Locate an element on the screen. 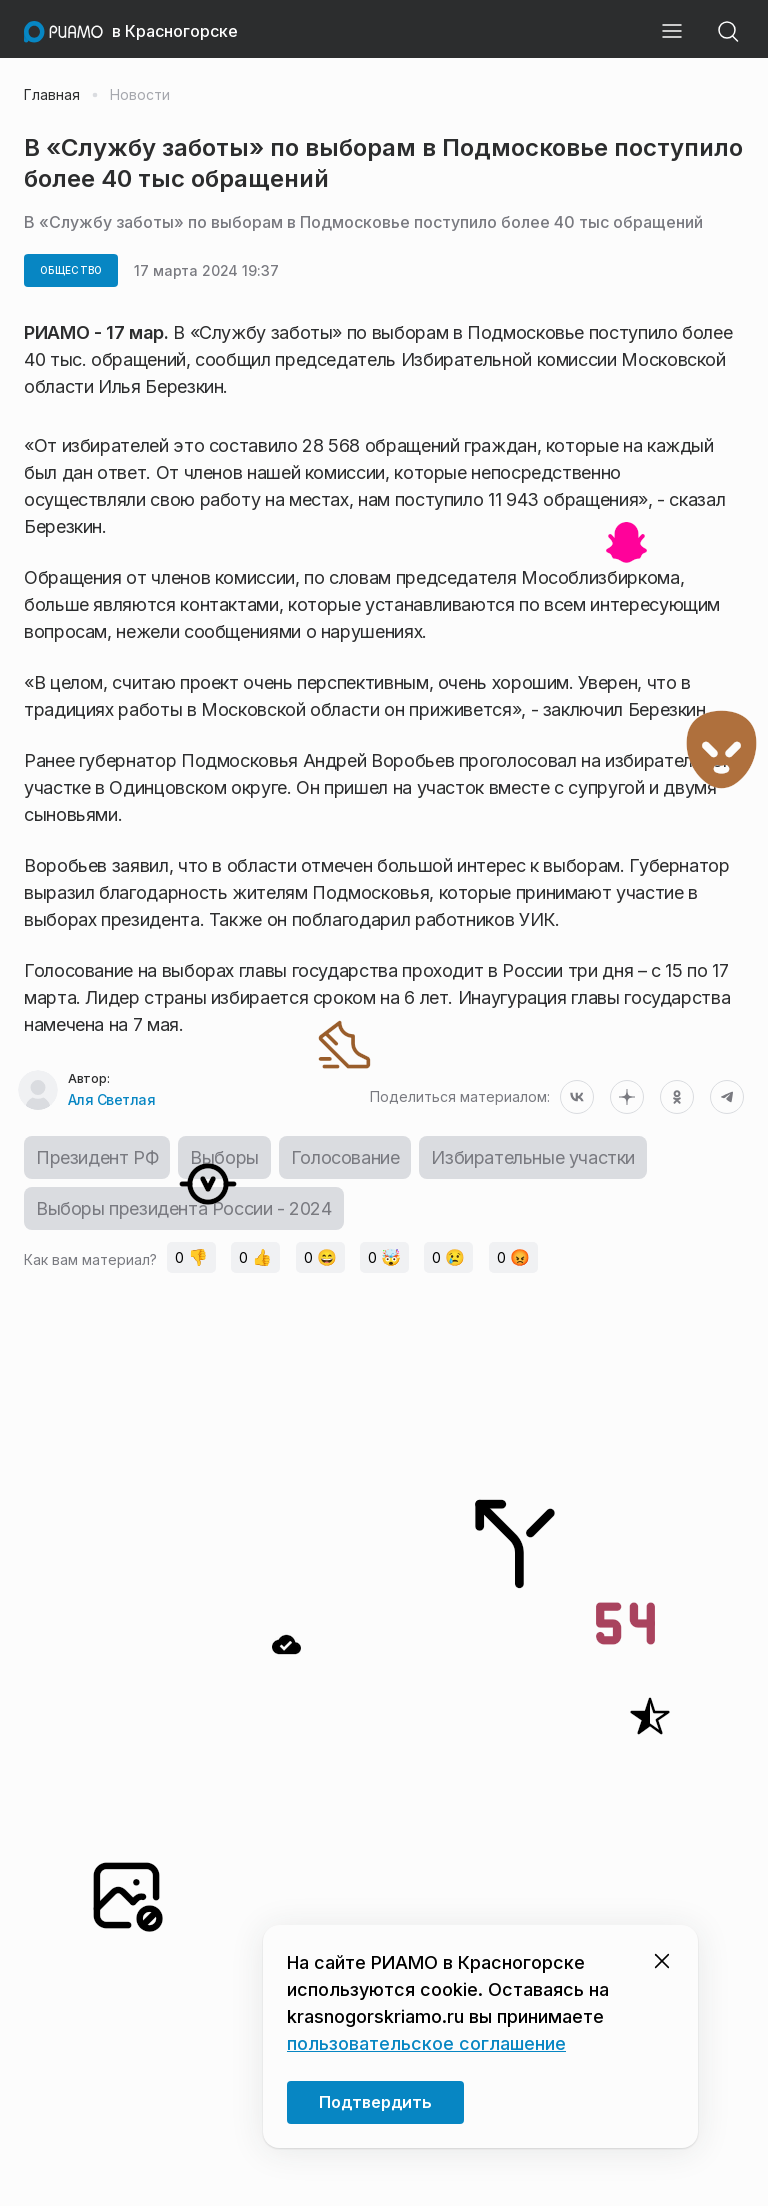  indicates item number 54 in a list or sequence is located at coordinates (625, 1623).